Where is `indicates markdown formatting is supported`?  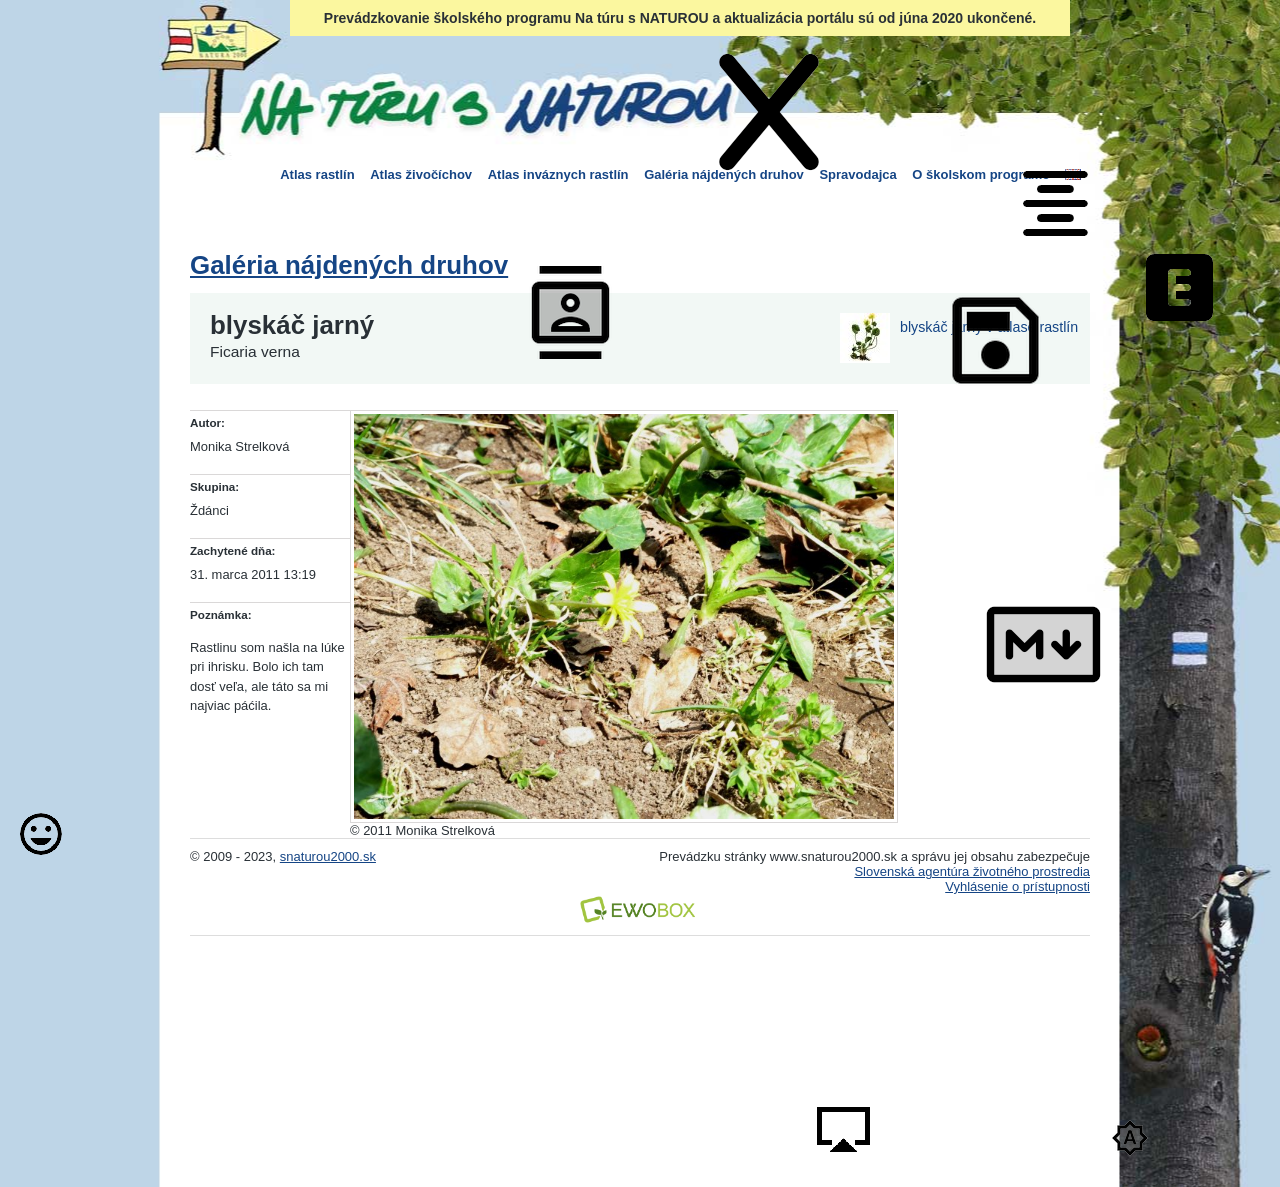
indicates markdown formatting is supported is located at coordinates (1043, 644).